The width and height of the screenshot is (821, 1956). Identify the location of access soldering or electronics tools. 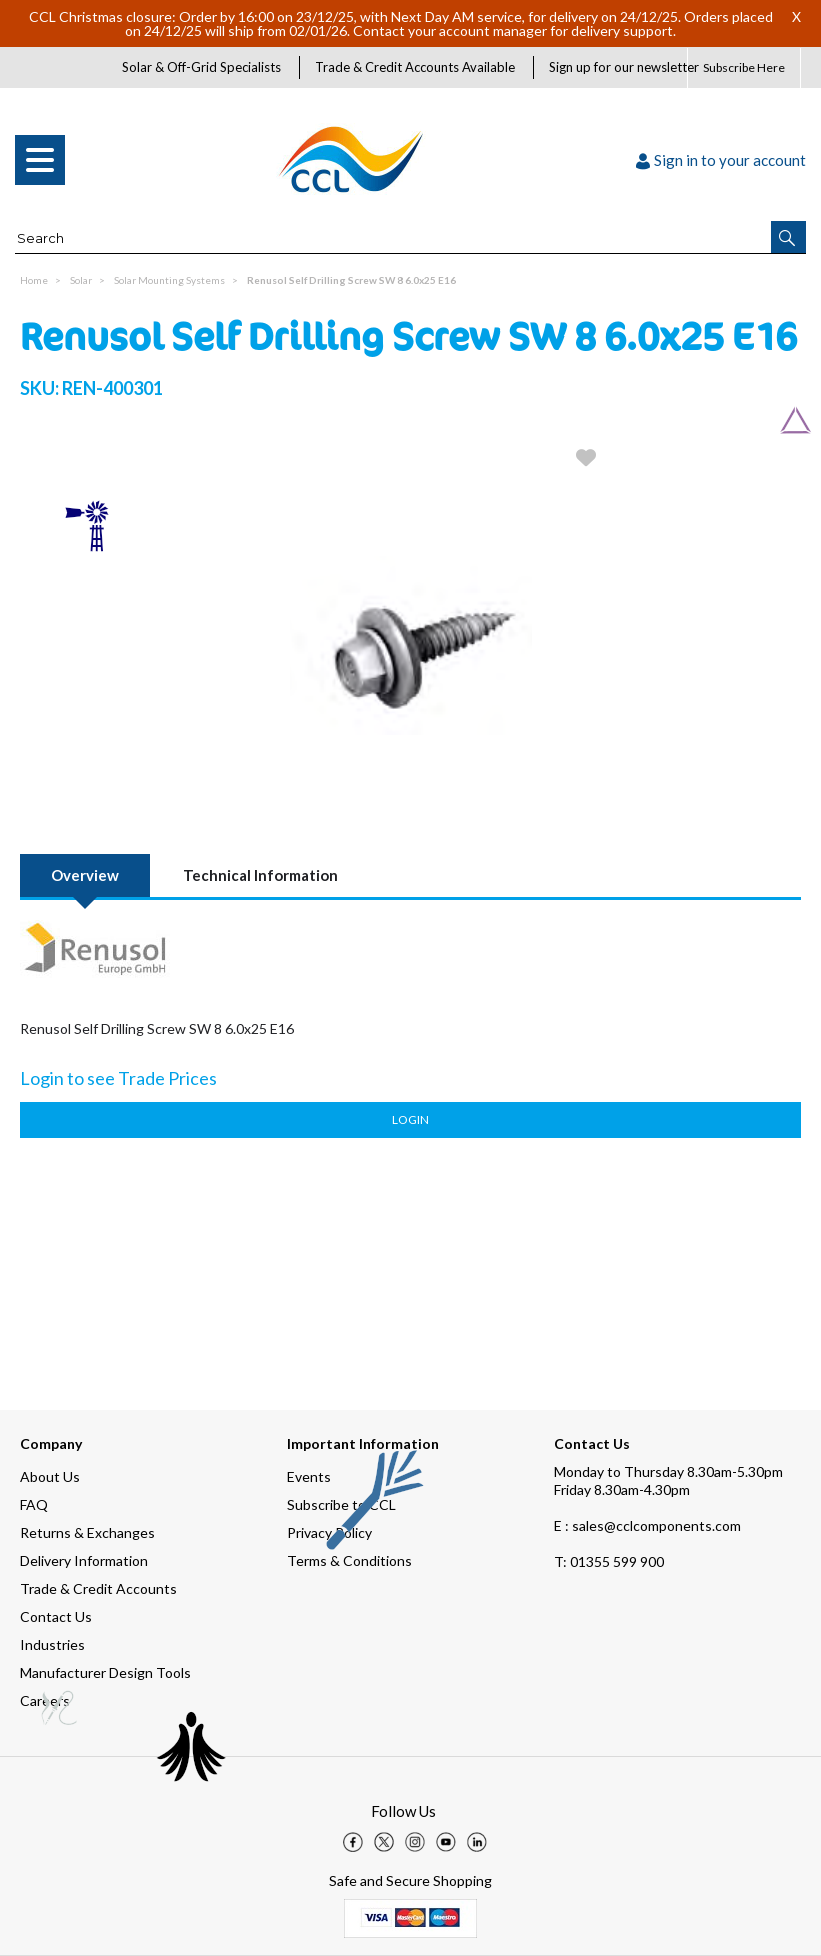
(58, 1708).